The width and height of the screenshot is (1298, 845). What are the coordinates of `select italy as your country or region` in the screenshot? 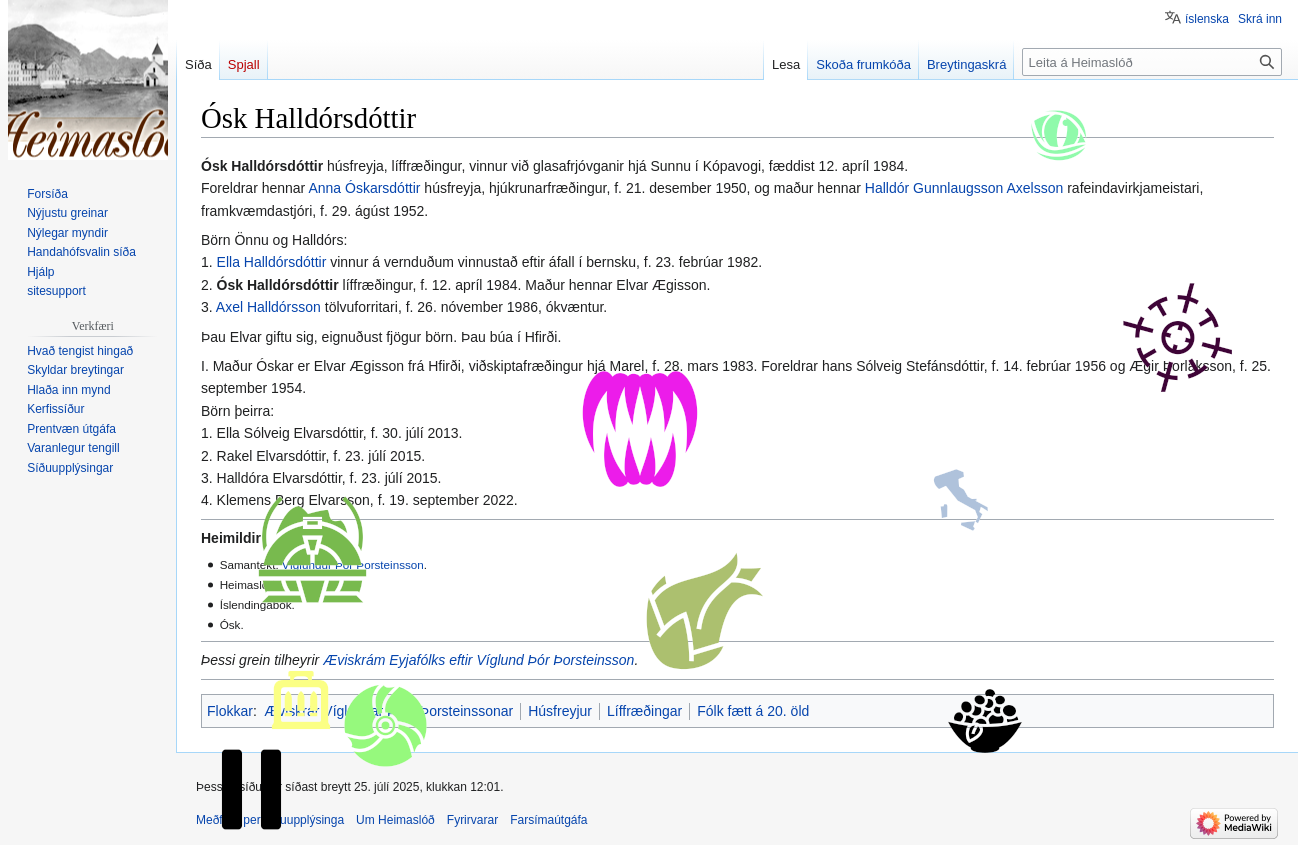 It's located at (961, 500).